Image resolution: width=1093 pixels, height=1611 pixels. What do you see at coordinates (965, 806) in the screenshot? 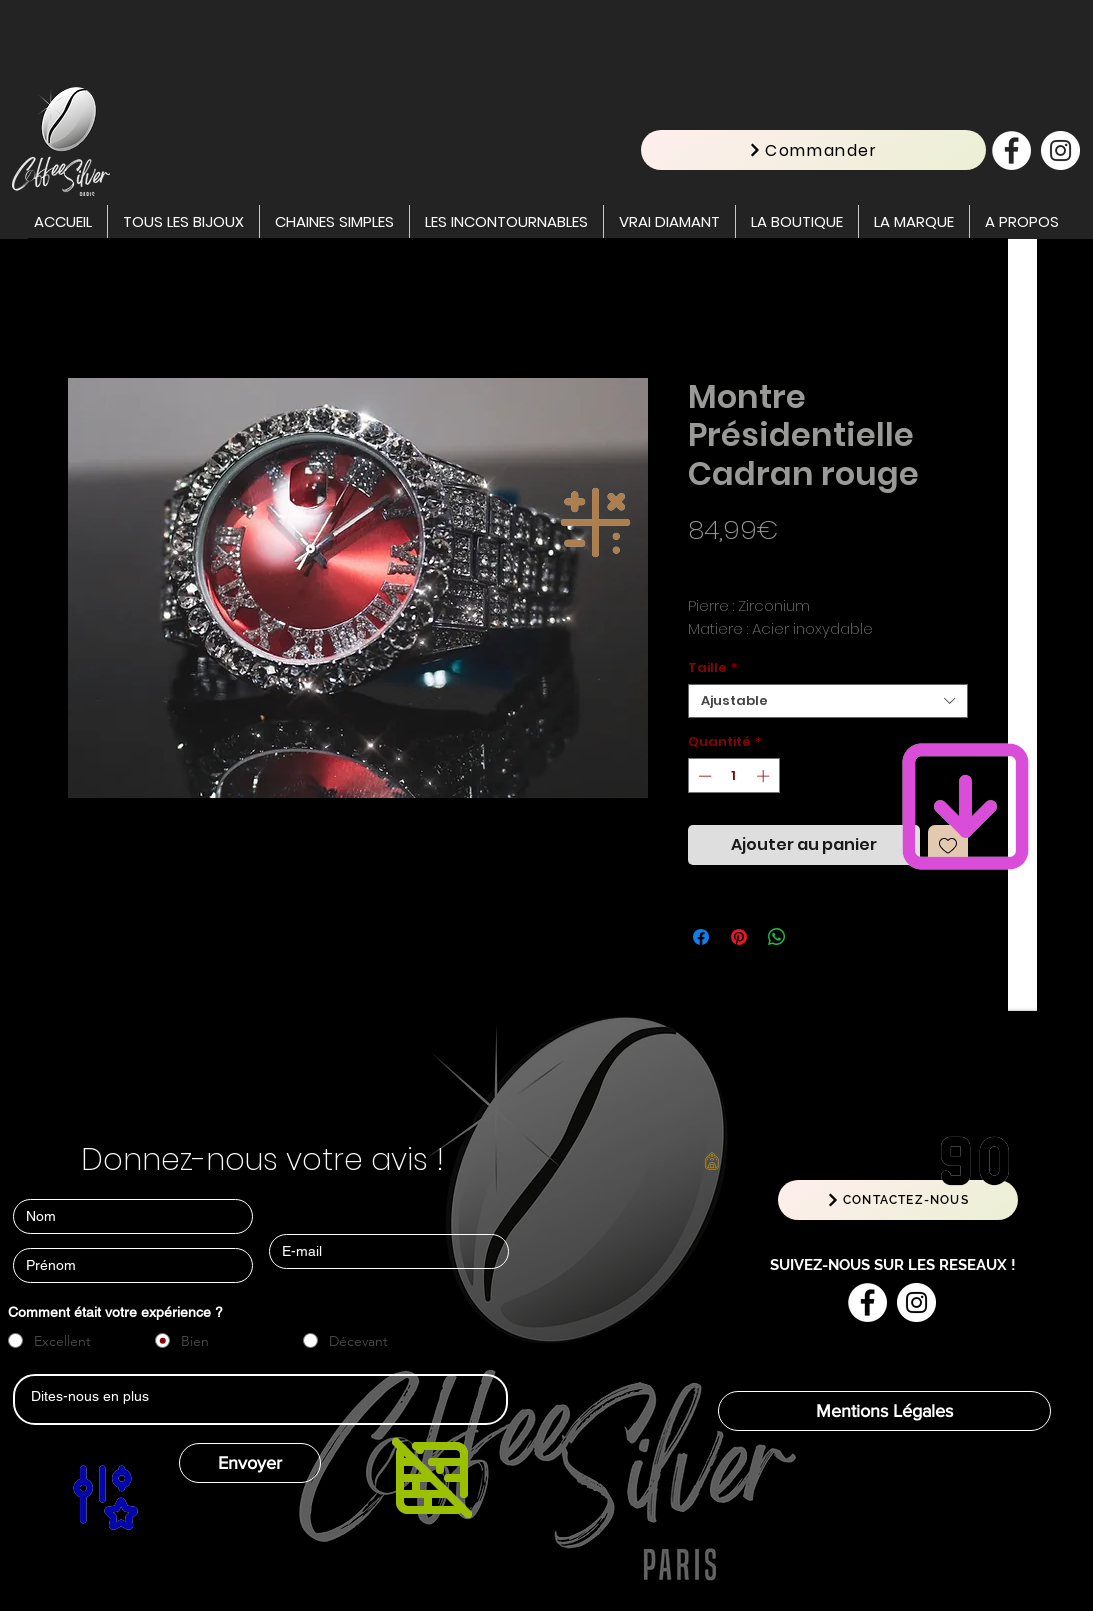
I see `download file or content` at bounding box center [965, 806].